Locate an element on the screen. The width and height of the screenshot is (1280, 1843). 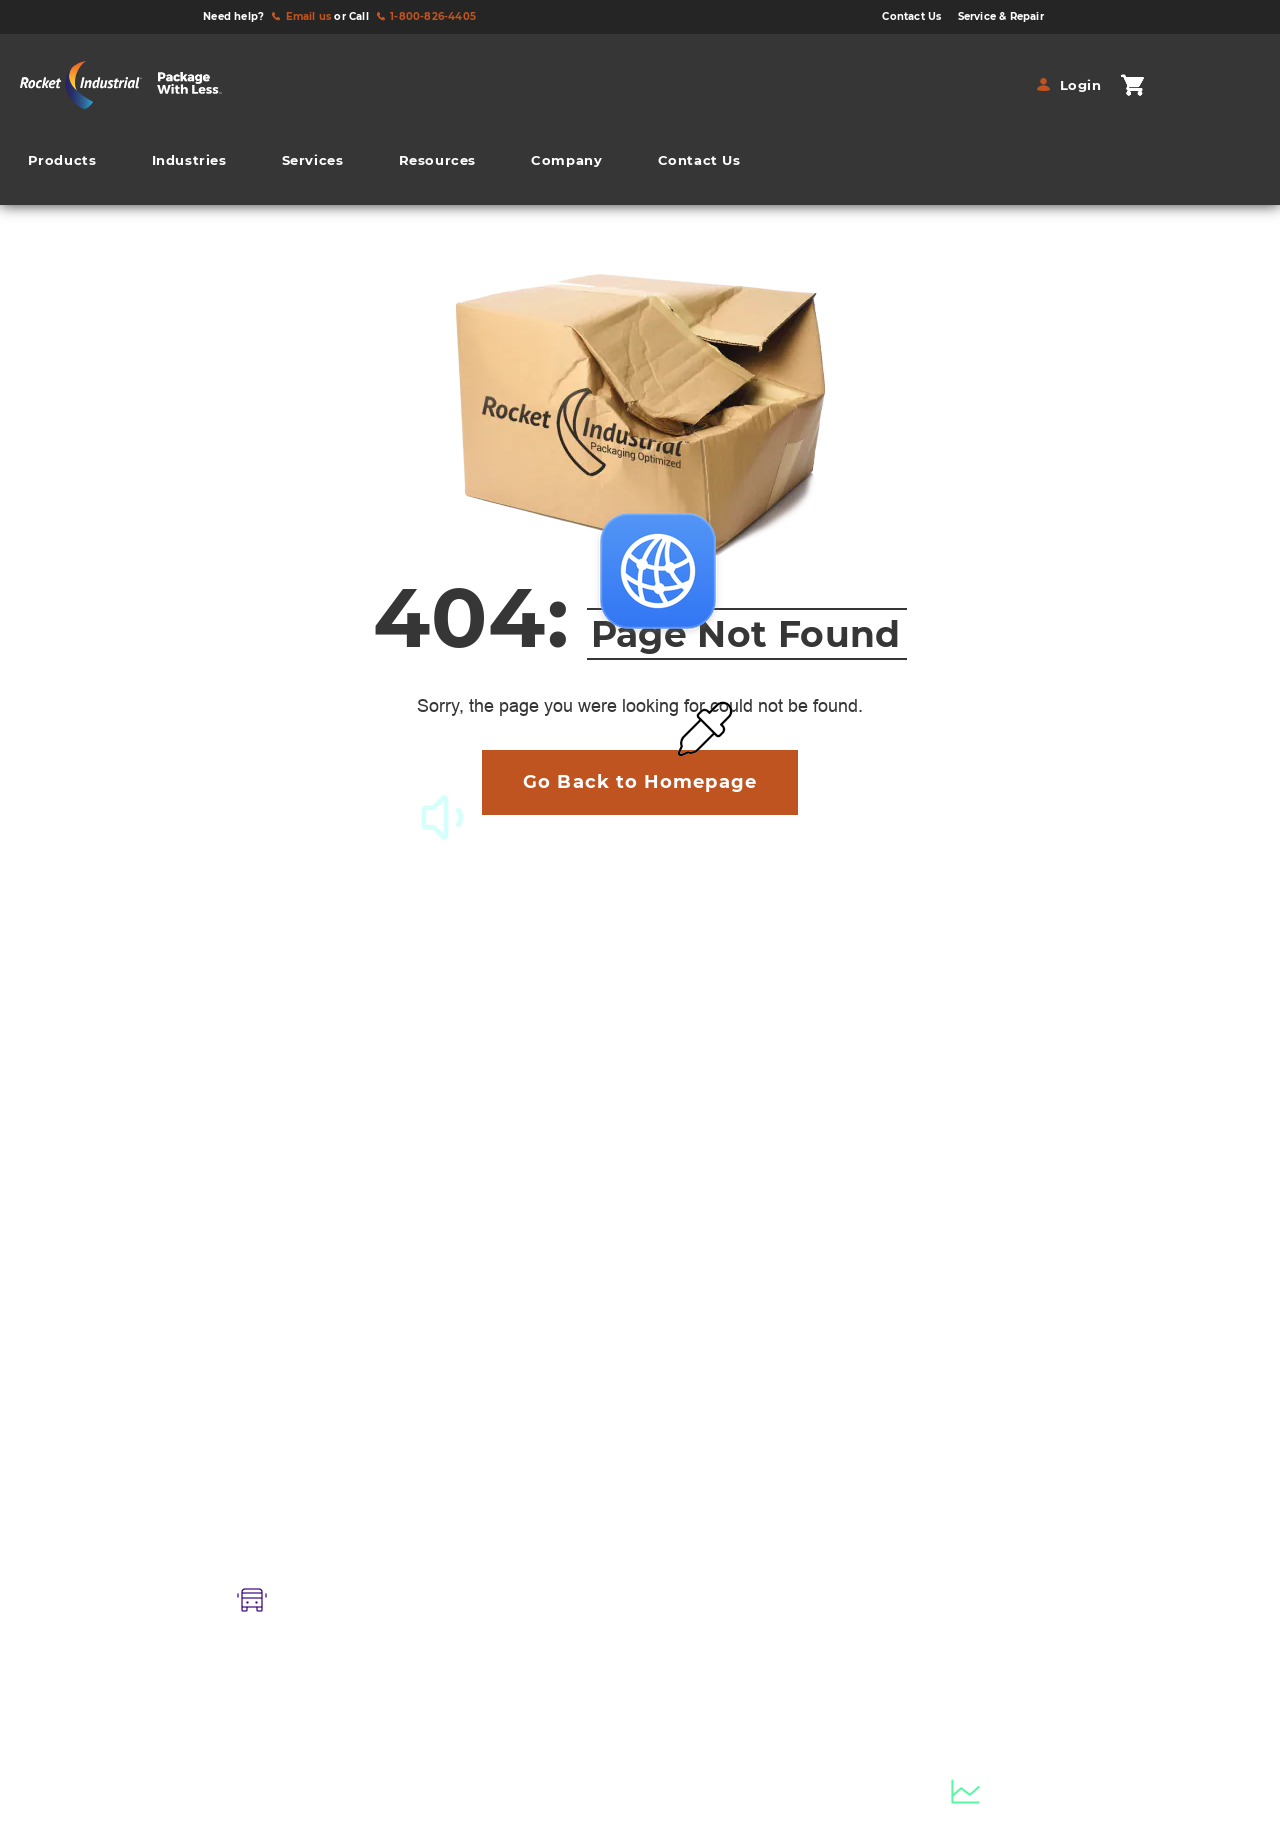
access web-based applications is located at coordinates (658, 571).